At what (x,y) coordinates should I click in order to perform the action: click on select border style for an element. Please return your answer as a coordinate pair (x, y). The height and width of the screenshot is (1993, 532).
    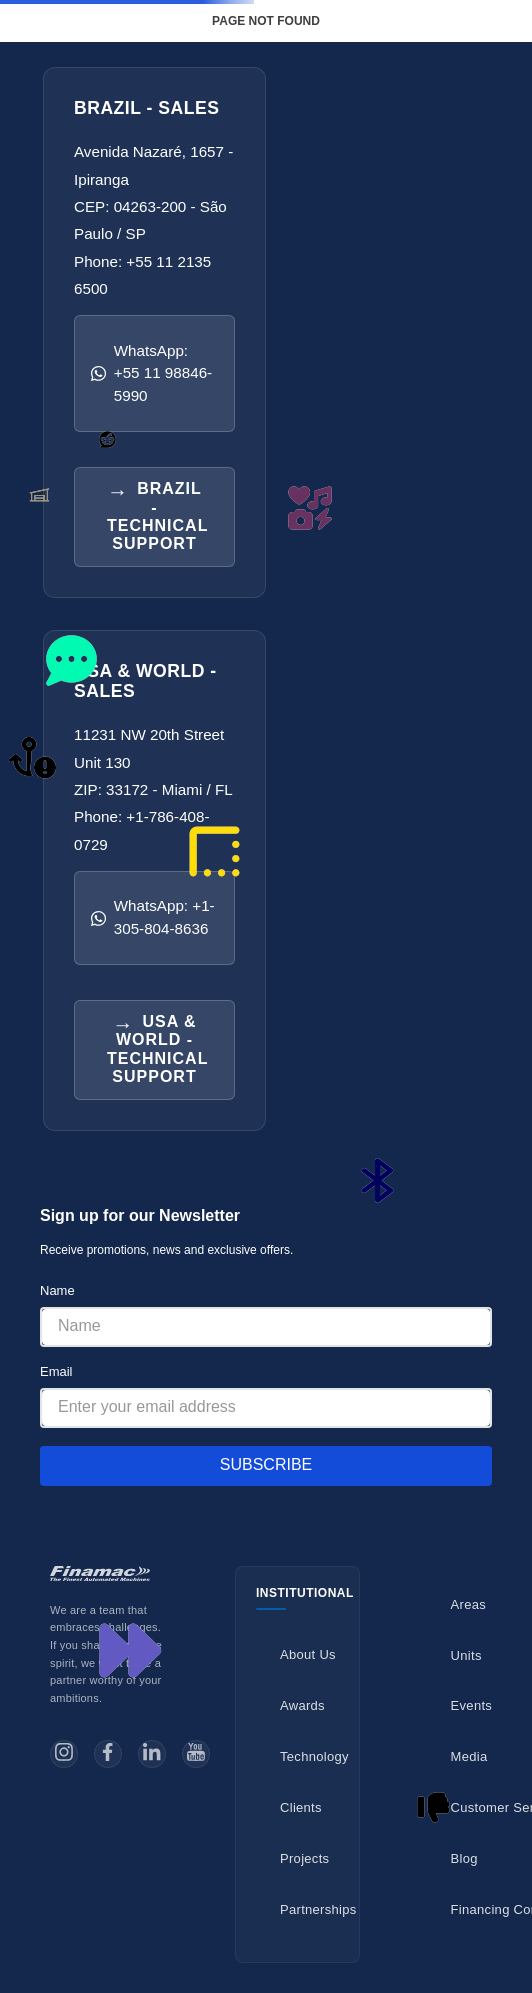
    Looking at the image, I should click on (214, 851).